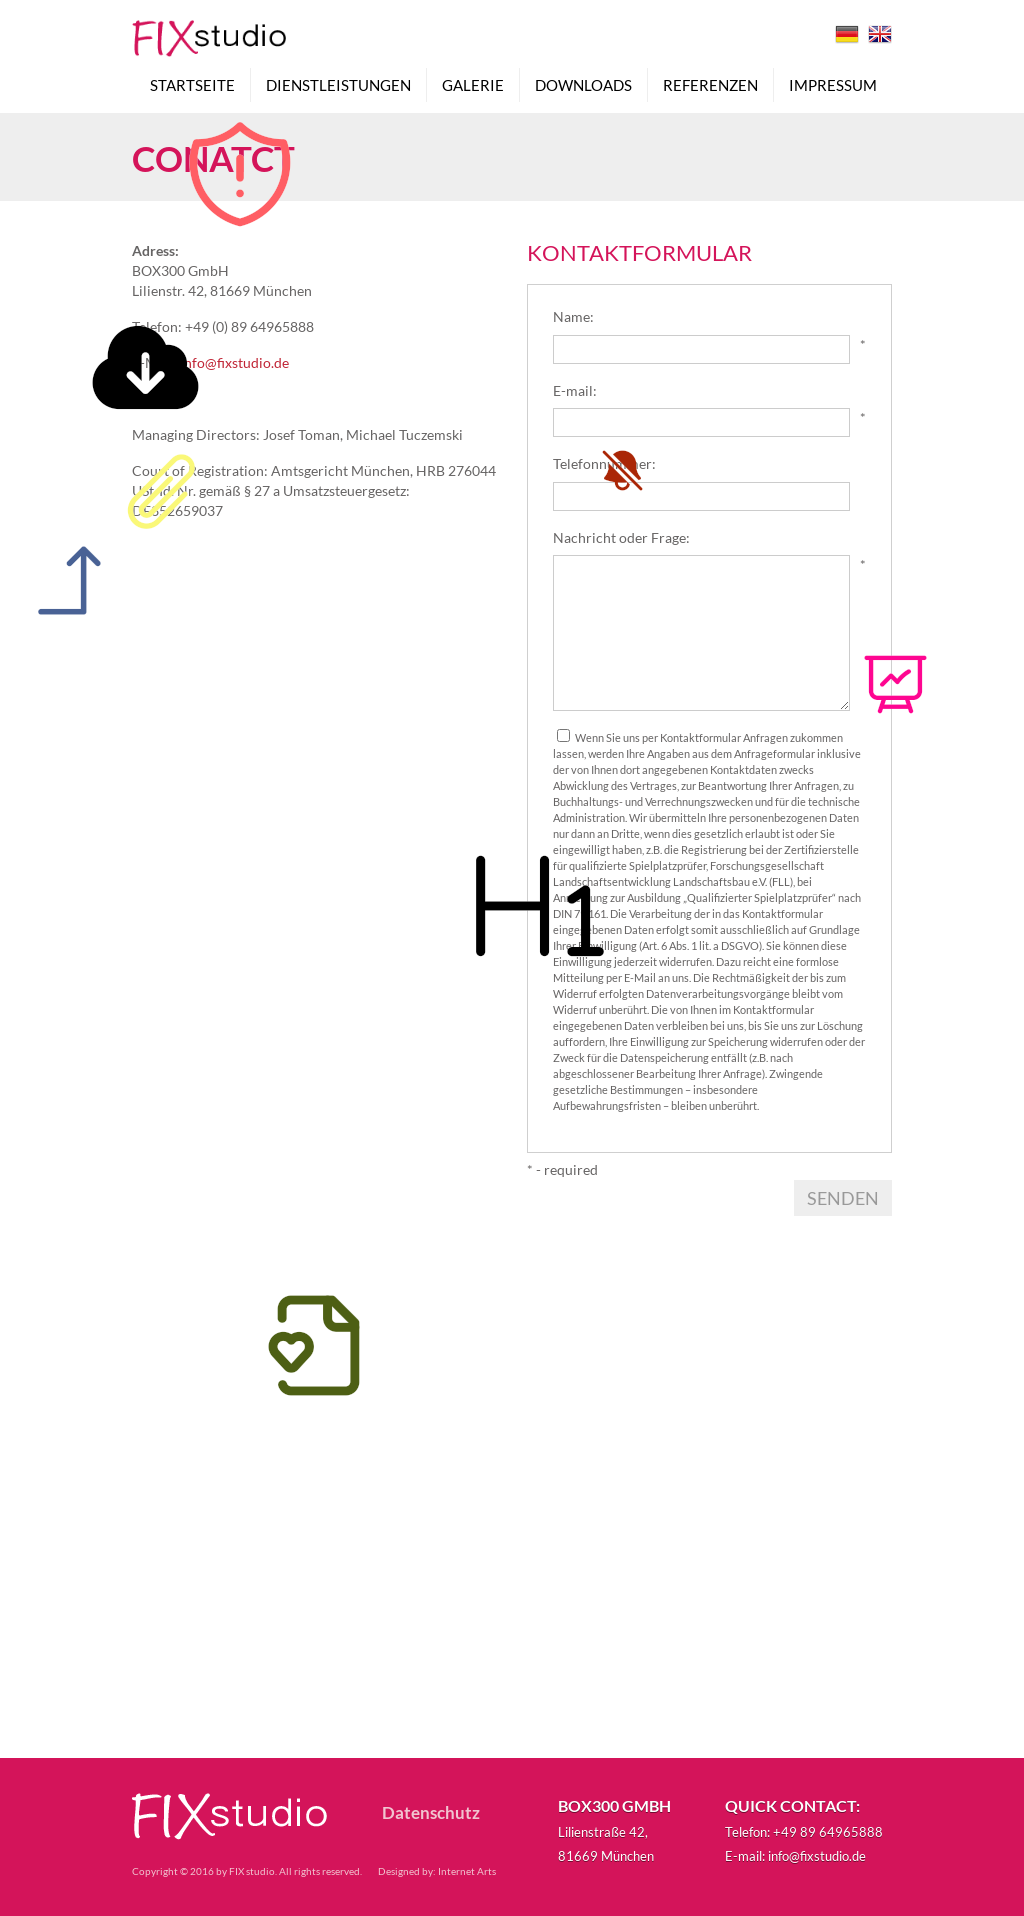 Image resolution: width=1024 pixels, height=1916 pixels. Describe the element at coordinates (895, 684) in the screenshot. I see `view presentation or slideshow` at that location.